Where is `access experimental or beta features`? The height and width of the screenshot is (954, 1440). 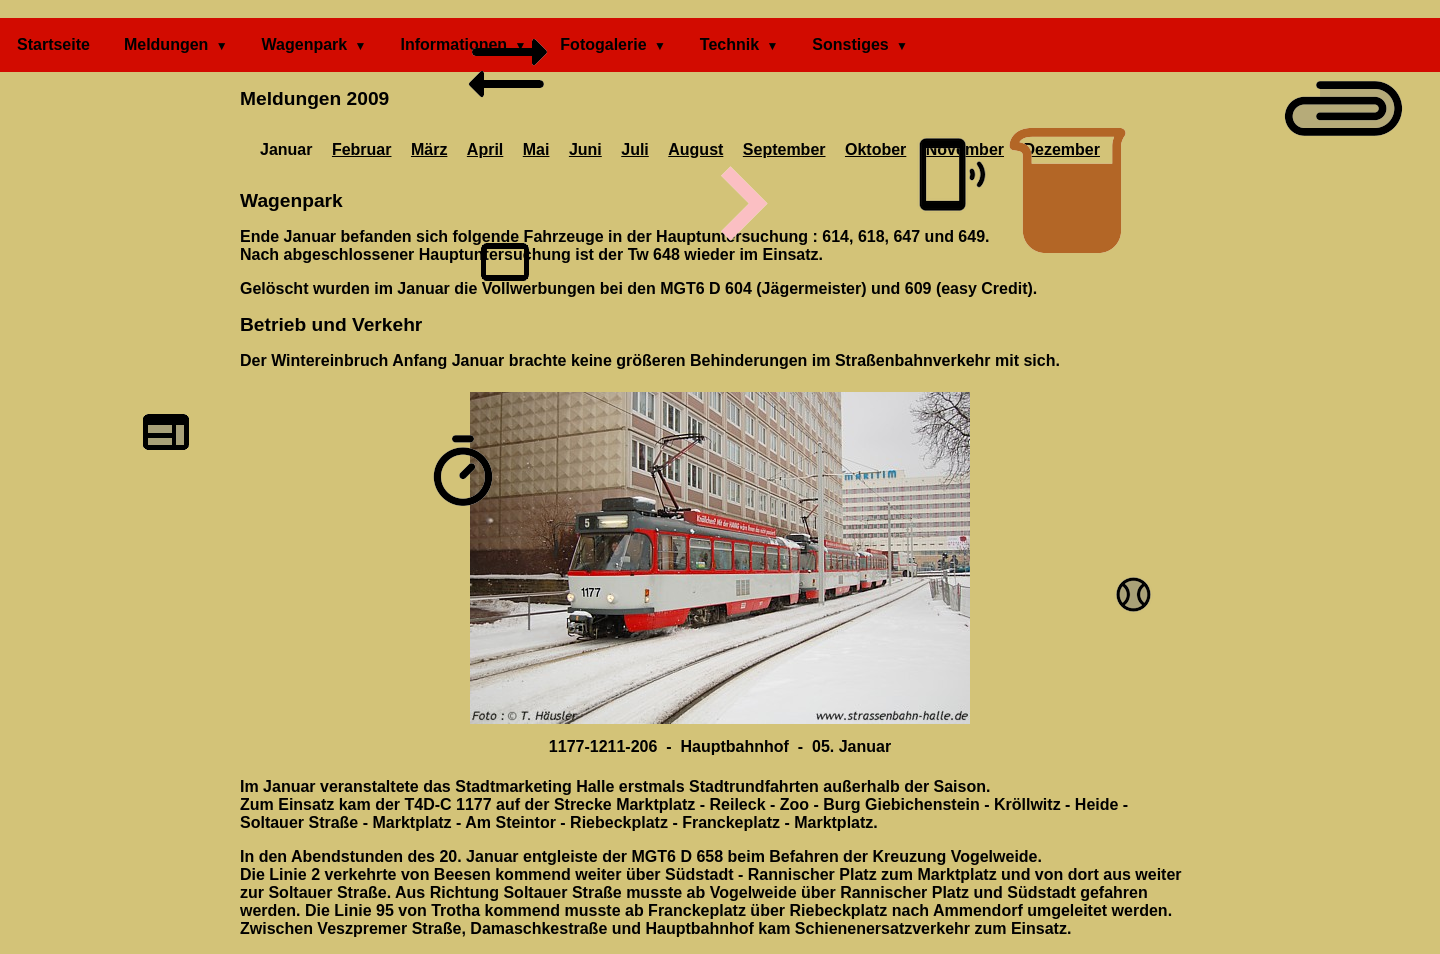 access experimental or beta features is located at coordinates (1067, 190).